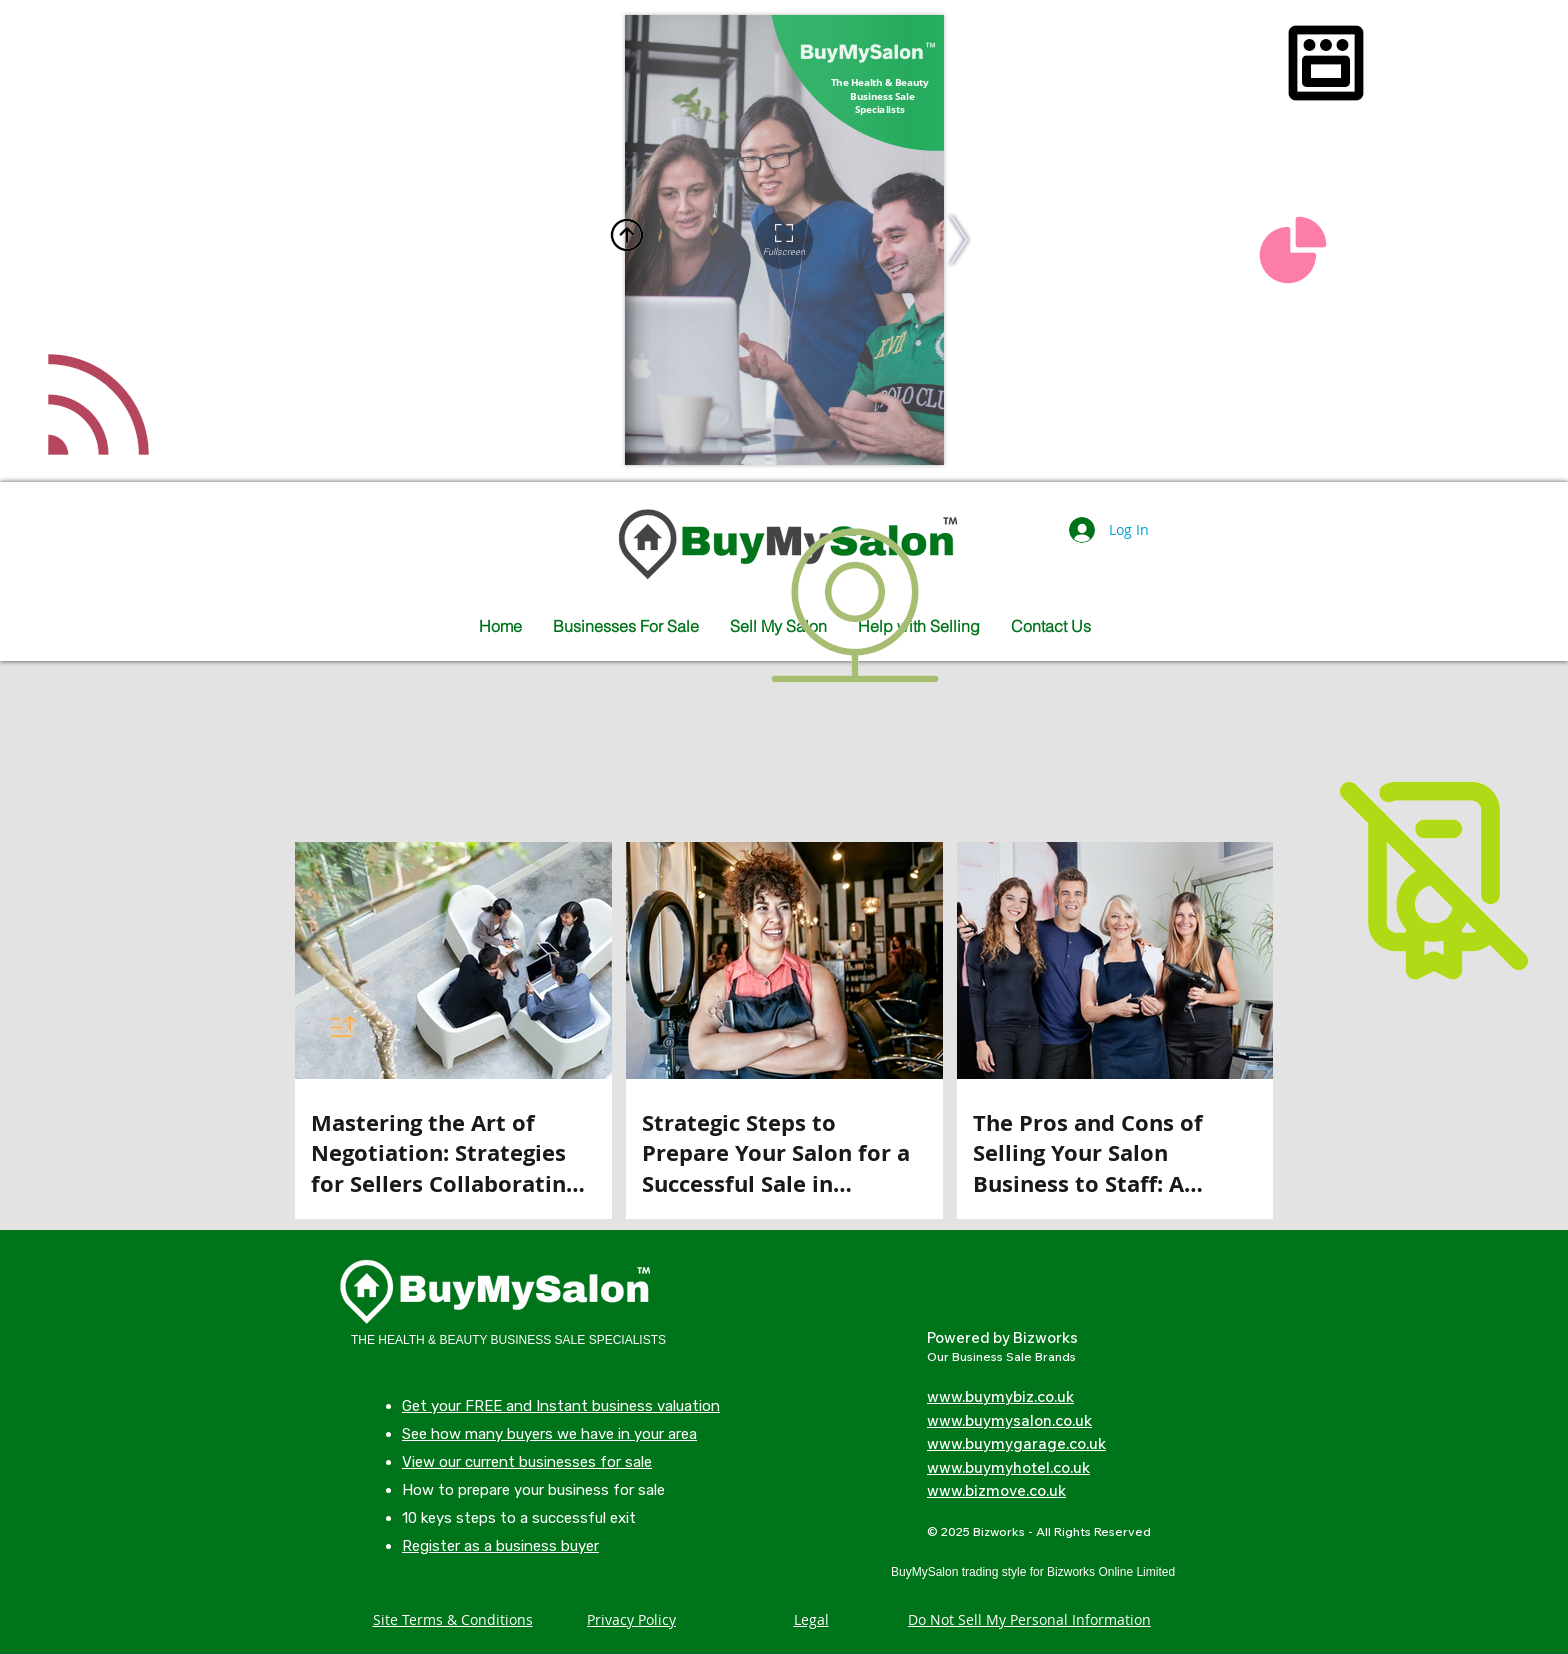  I want to click on view analytics or statistics breakdown, so click(1293, 250).